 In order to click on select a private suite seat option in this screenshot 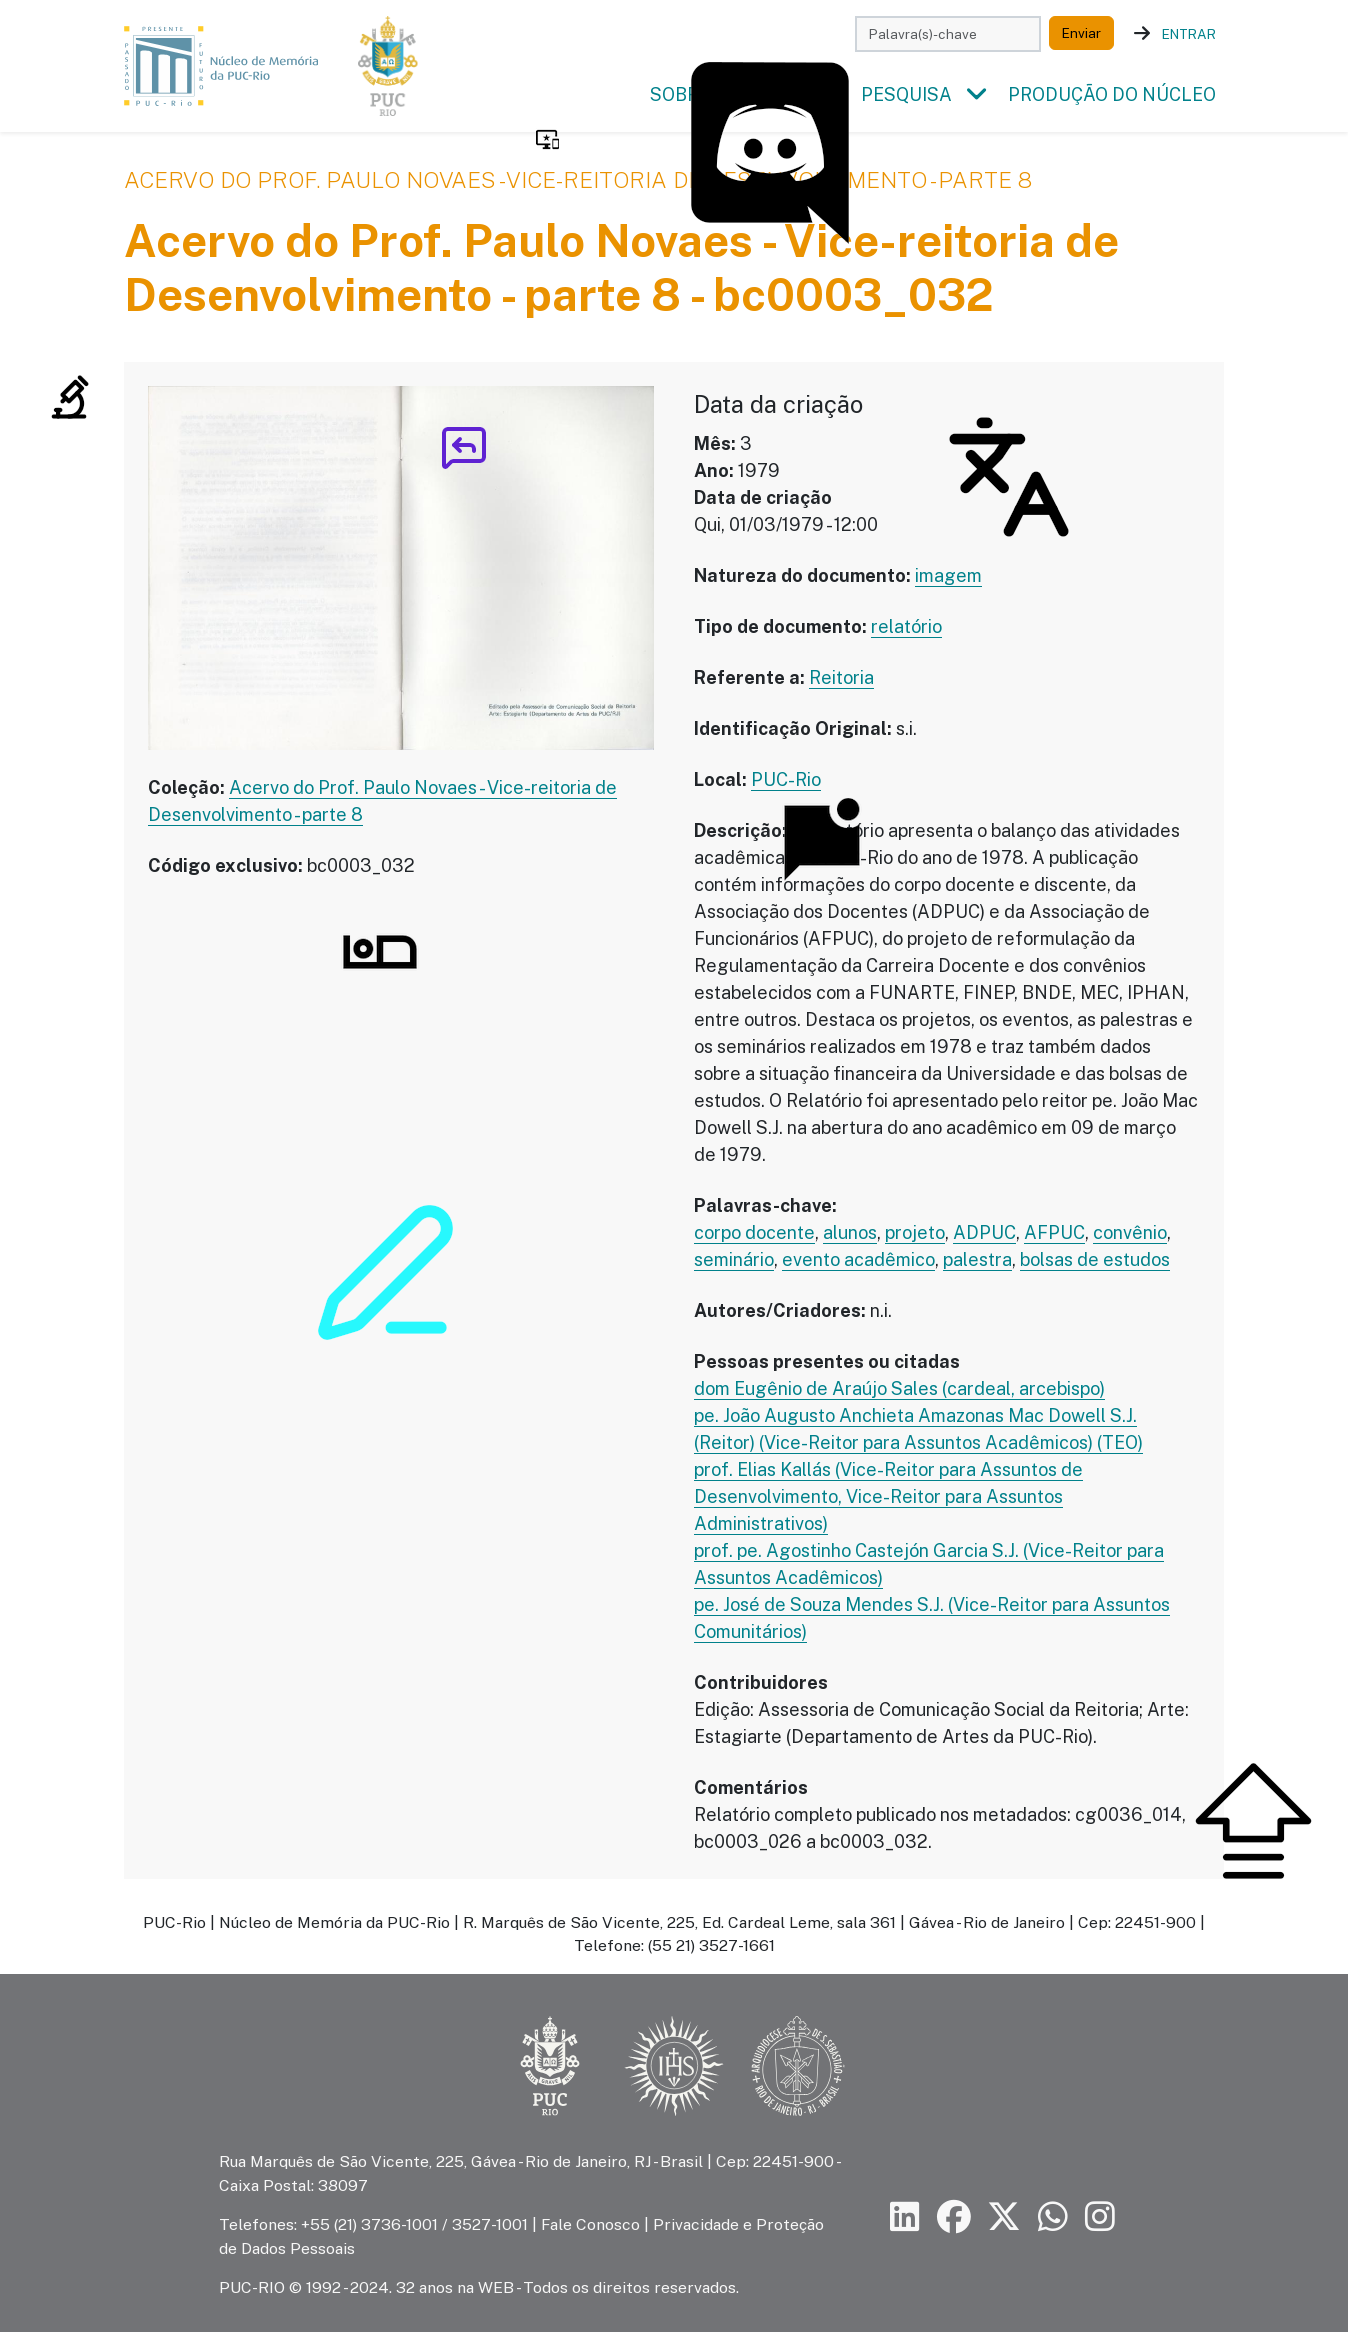, I will do `click(380, 952)`.